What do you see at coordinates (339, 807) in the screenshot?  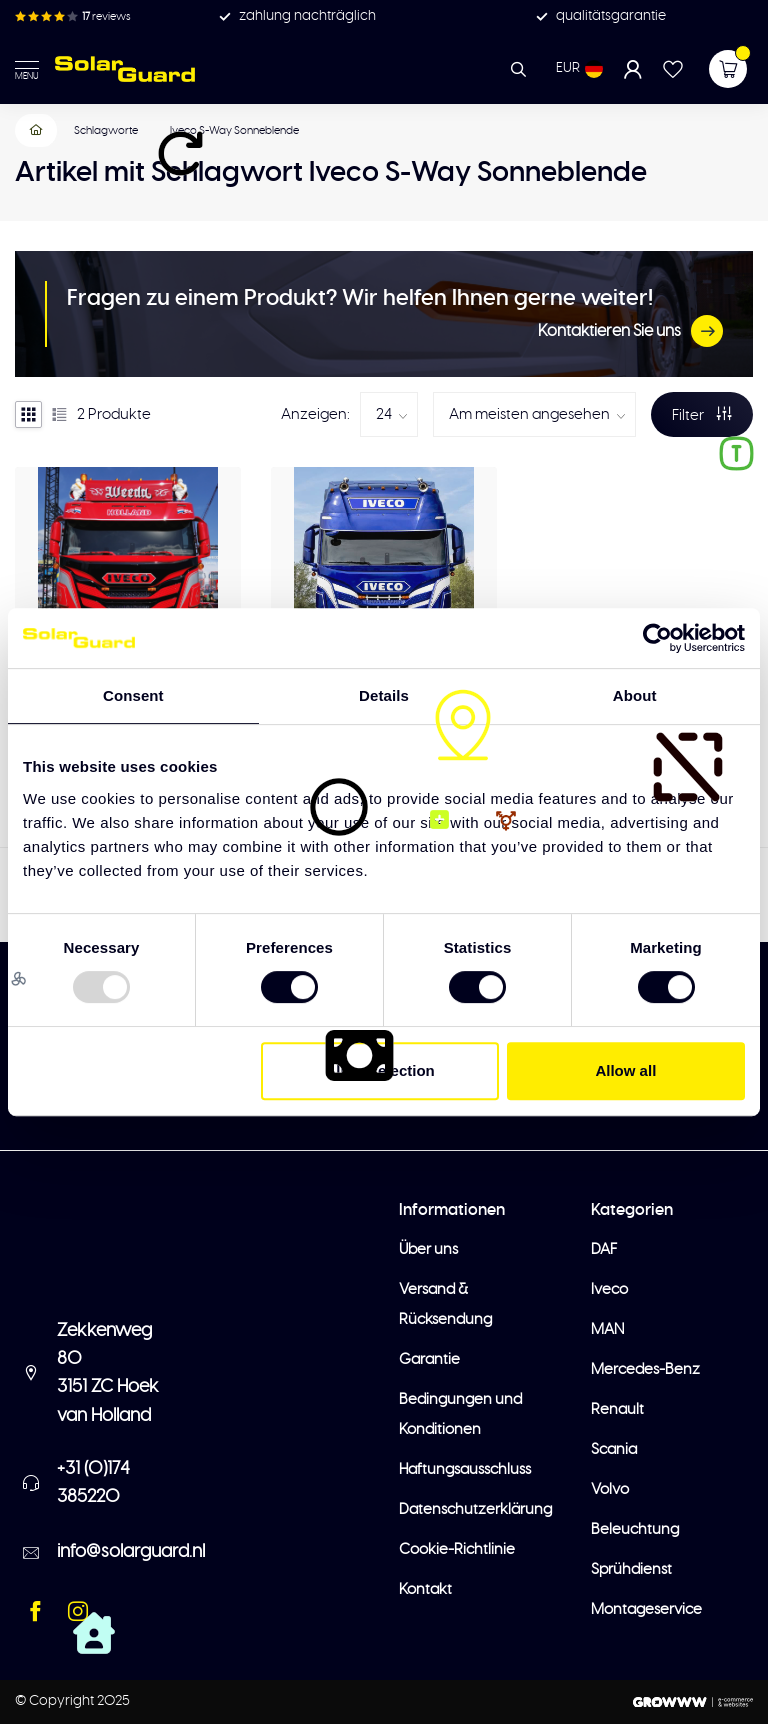 I see `unselected option in a radio button group` at bounding box center [339, 807].